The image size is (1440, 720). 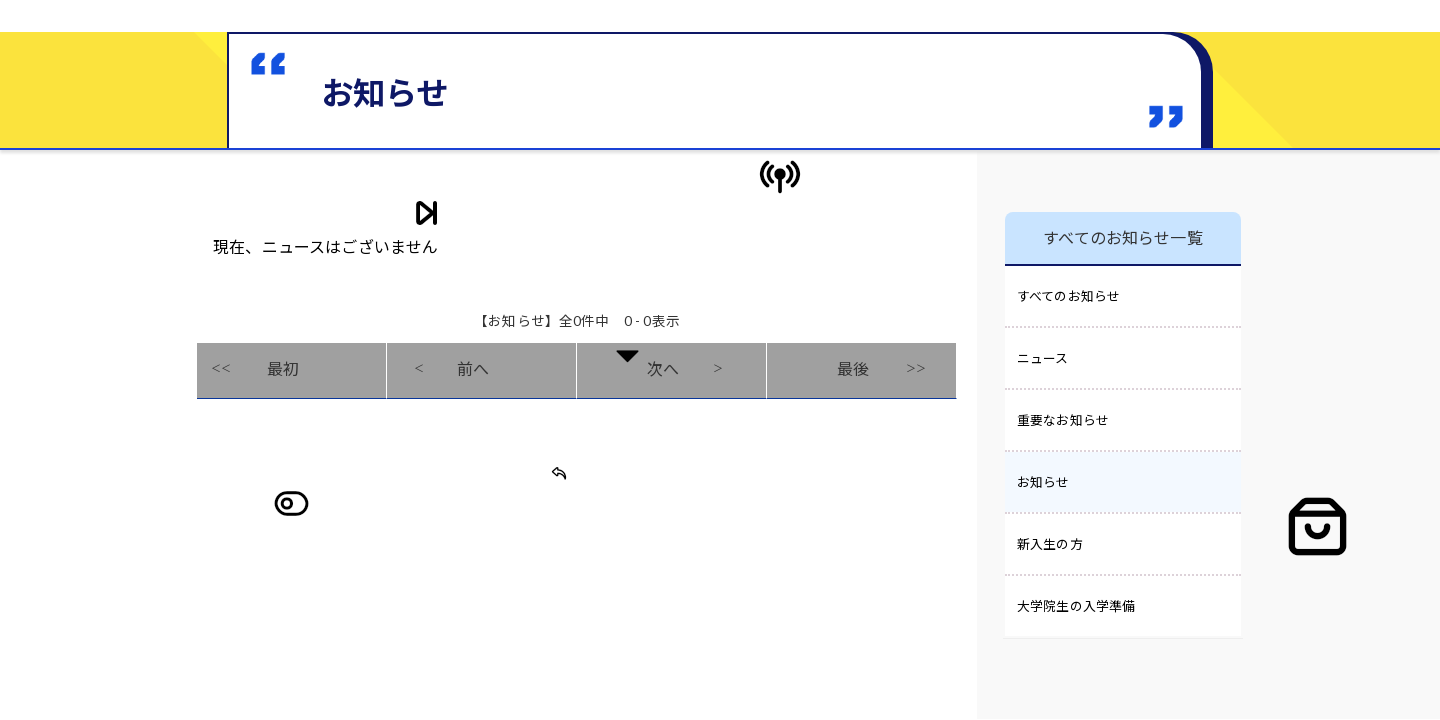 What do you see at coordinates (1317, 526) in the screenshot?
I see `view your shopping bag` at bounding box center [1317, 526].